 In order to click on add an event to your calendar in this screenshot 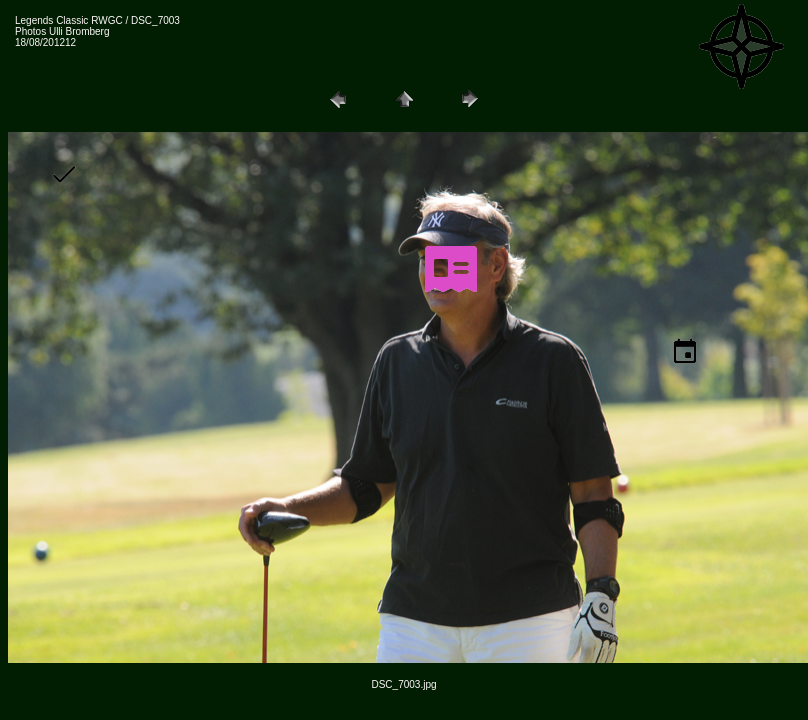, I will do `click(685, 352)`.